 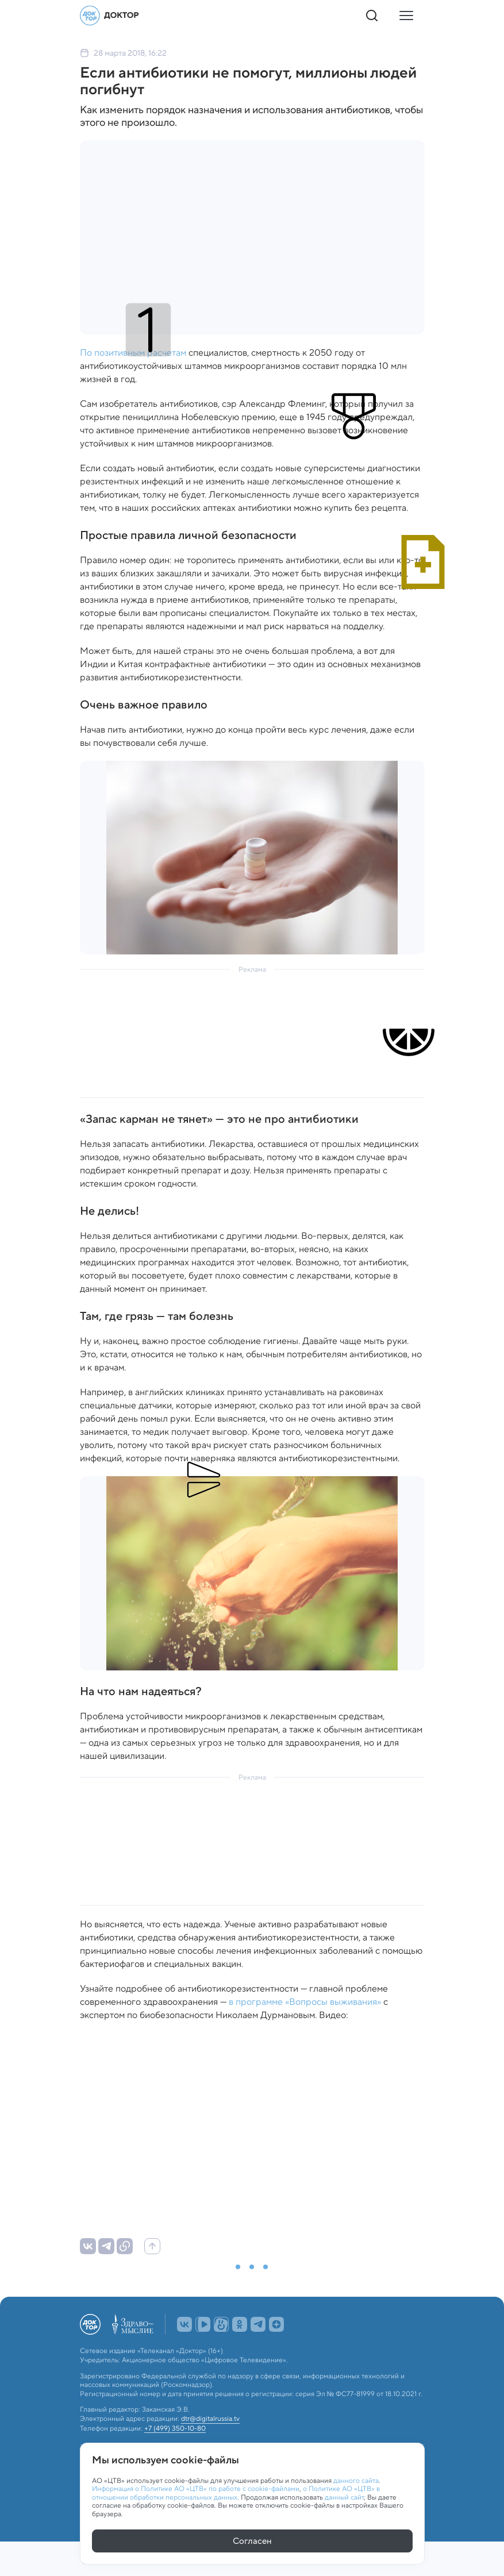 What do you see at coordinates (423, 562) in the screenshot?
I see `create a new document` at bounding box center [423, 562].